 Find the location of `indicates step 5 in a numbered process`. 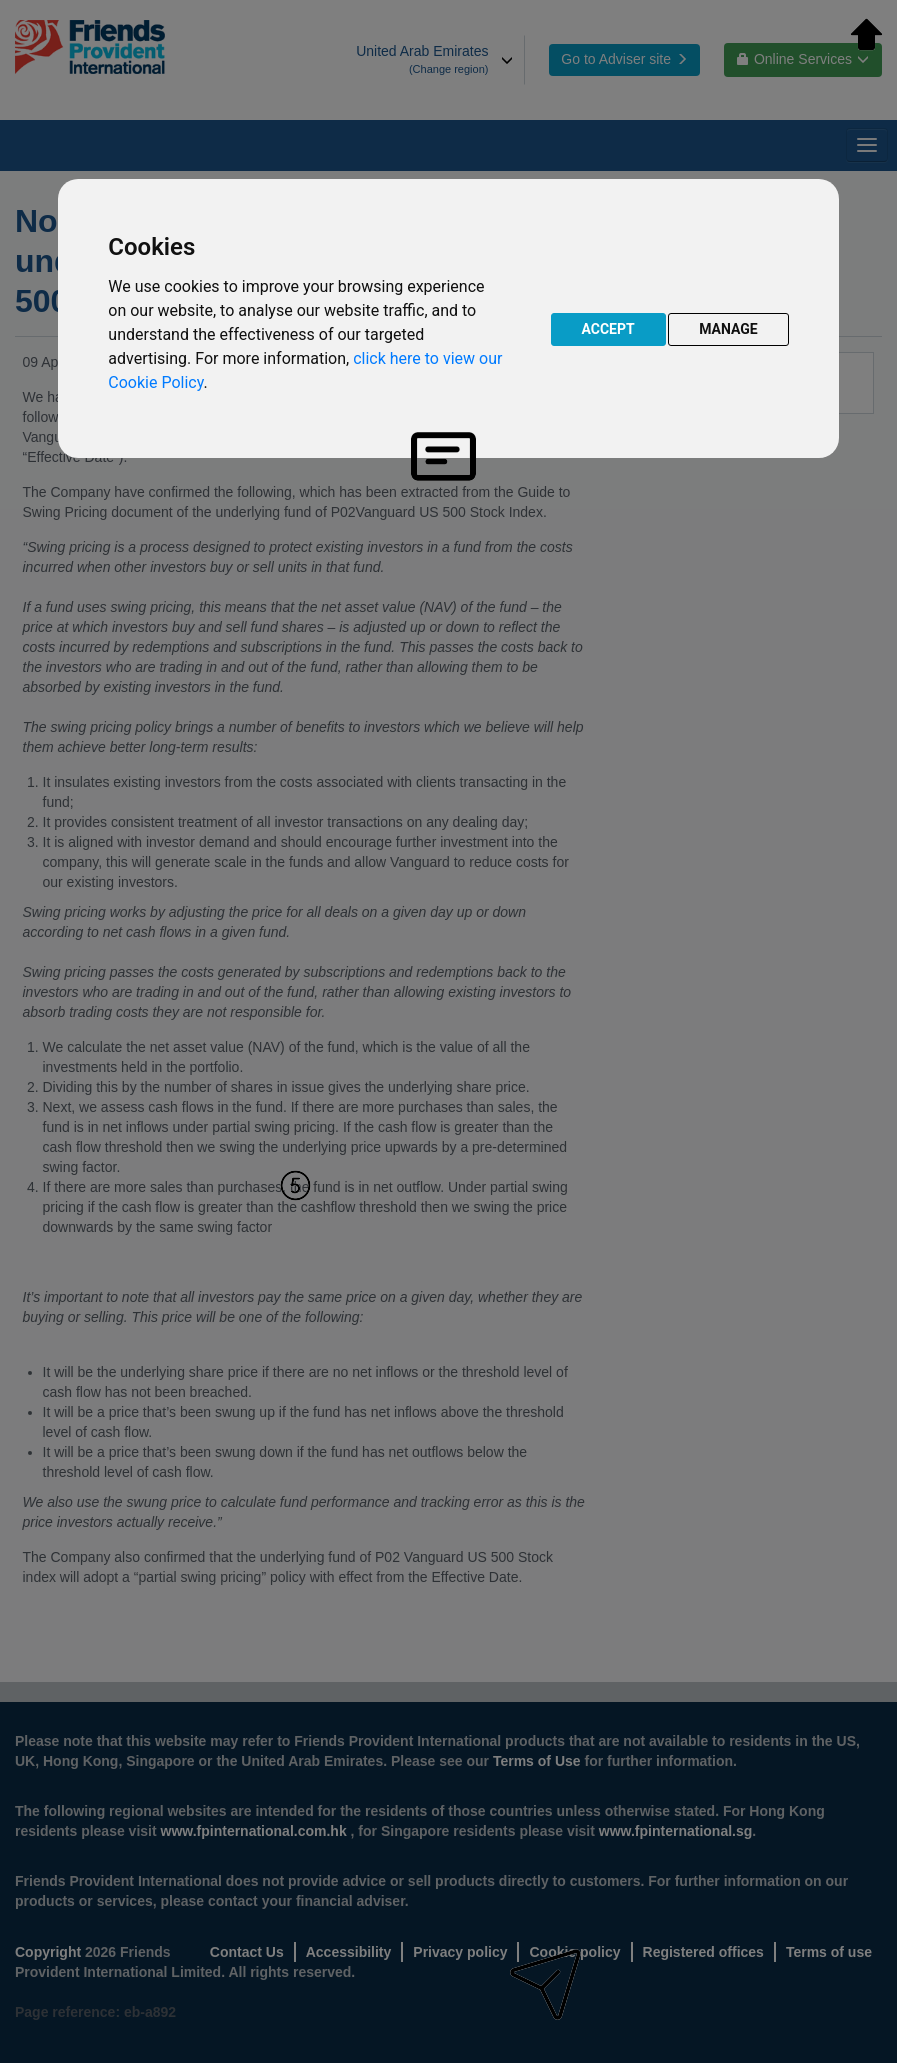

indicates step 5 in a numbered process is located at coordinates (295, 1185).